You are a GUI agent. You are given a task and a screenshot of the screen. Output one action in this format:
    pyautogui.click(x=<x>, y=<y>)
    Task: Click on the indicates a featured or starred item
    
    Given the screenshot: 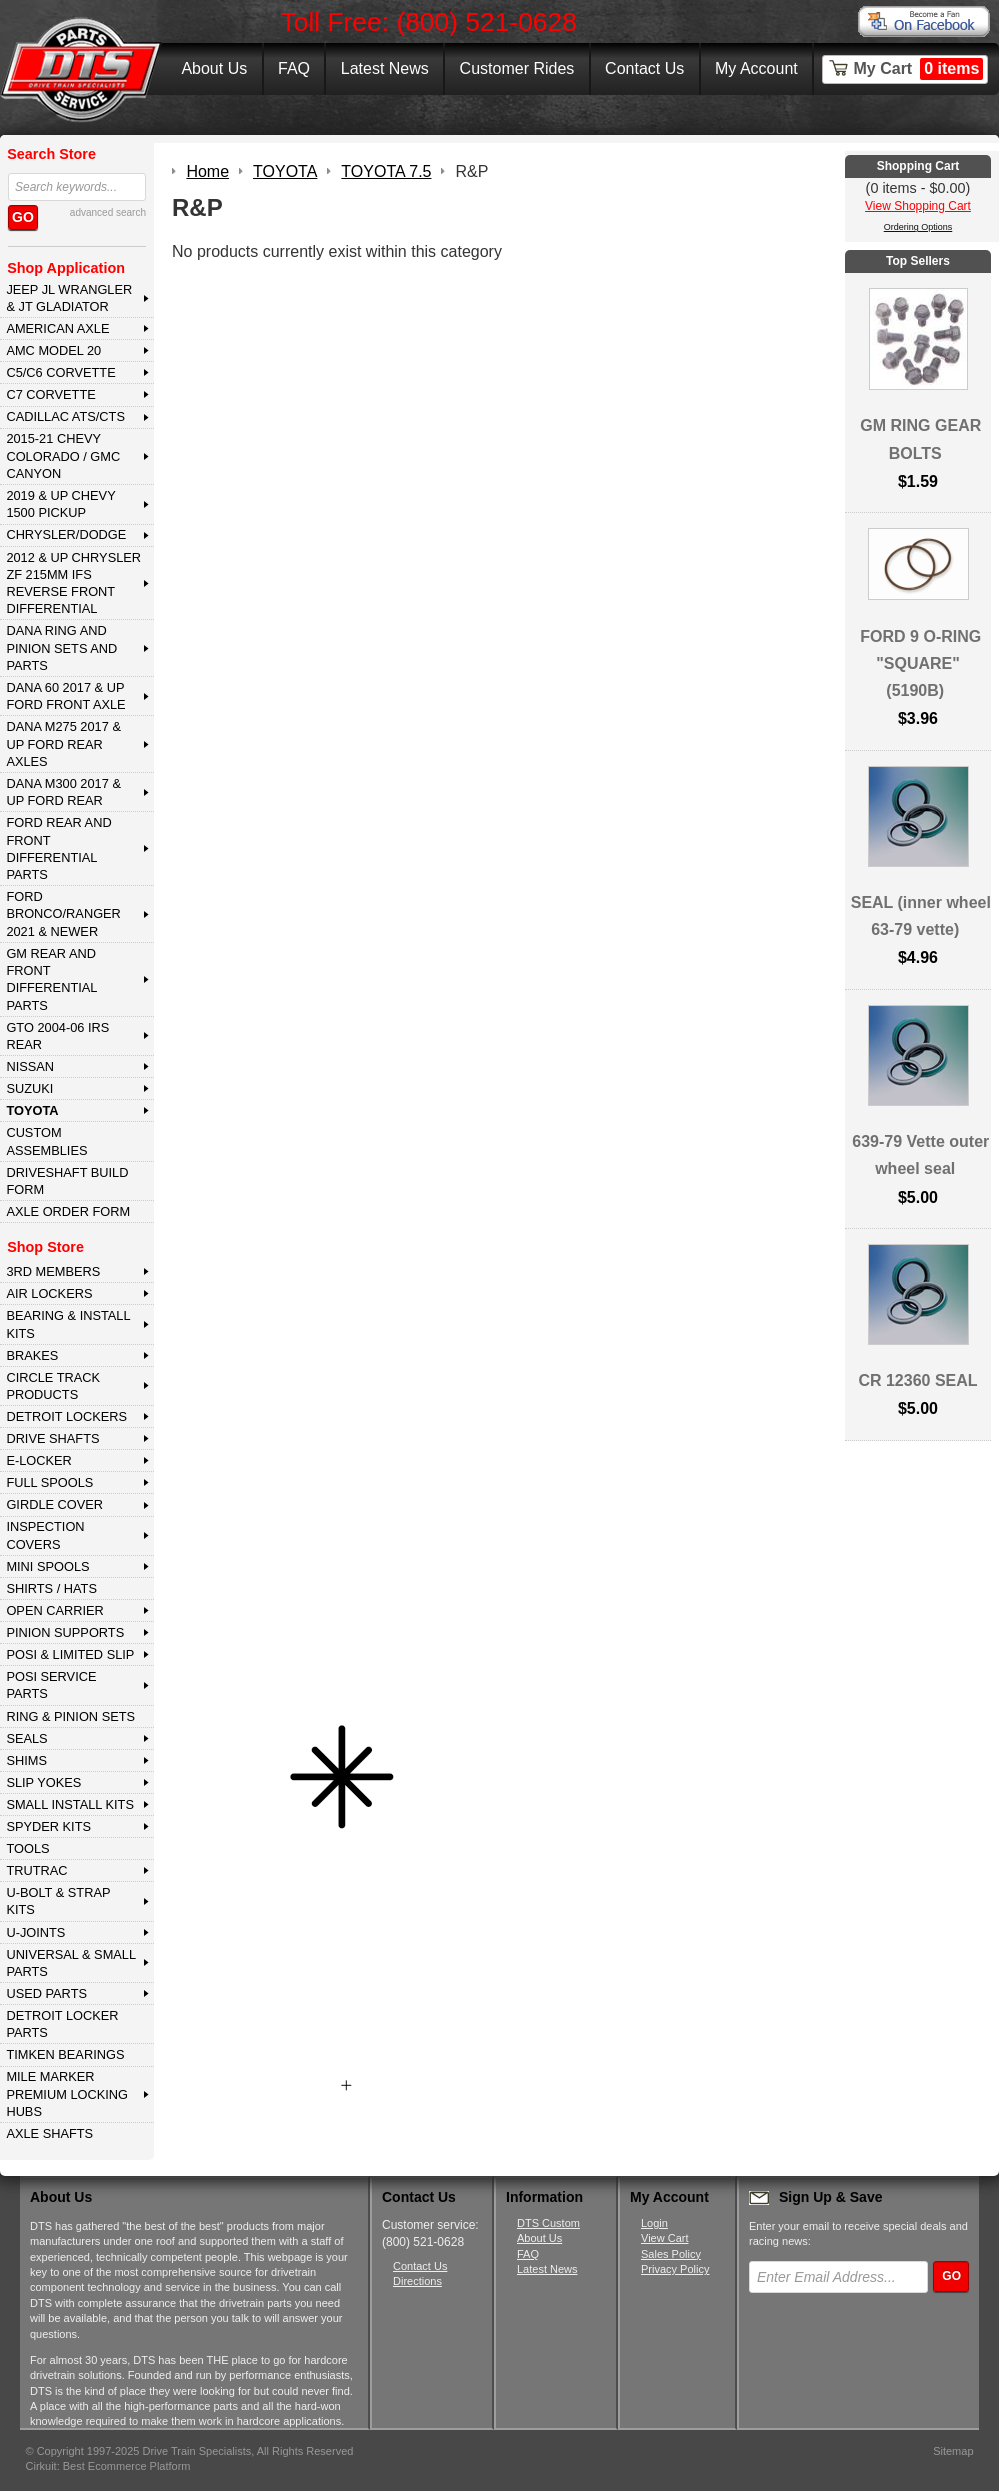 What is the action you would take?
    pyautogui.click(x=343, y=1778)
    